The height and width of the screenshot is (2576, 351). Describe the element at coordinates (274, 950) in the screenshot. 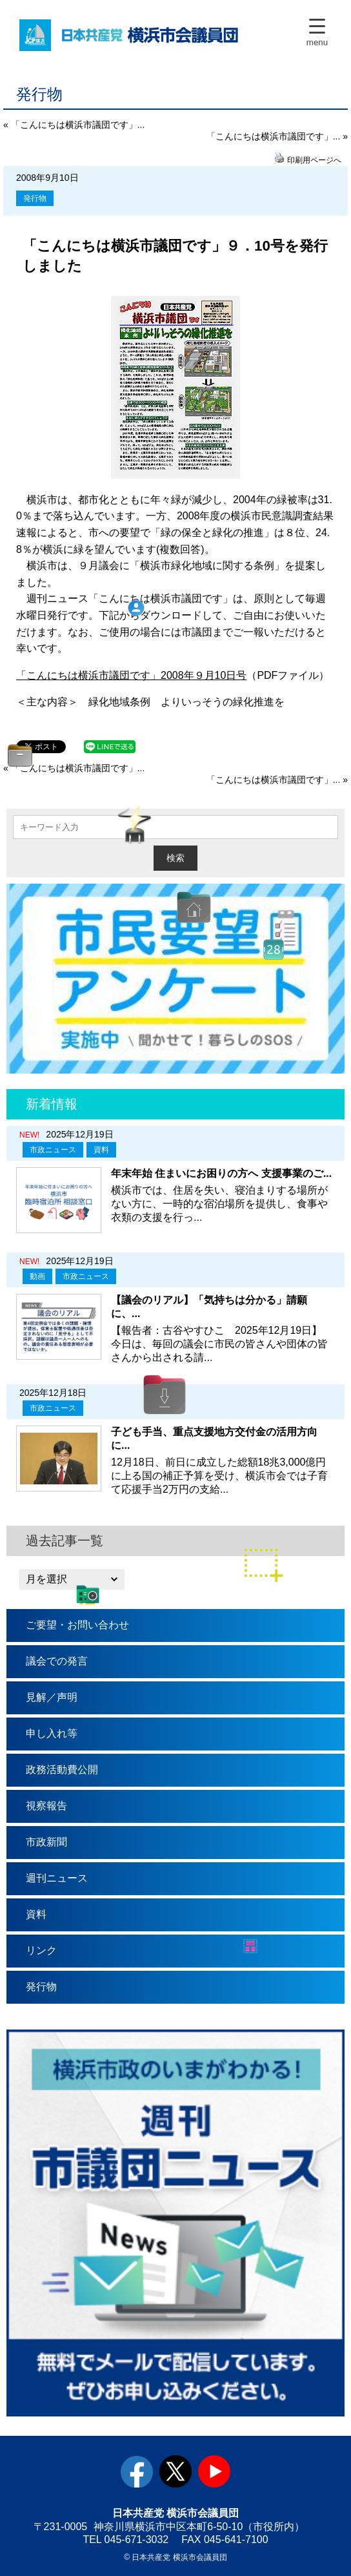

I see `open the office calendar app` at that location.